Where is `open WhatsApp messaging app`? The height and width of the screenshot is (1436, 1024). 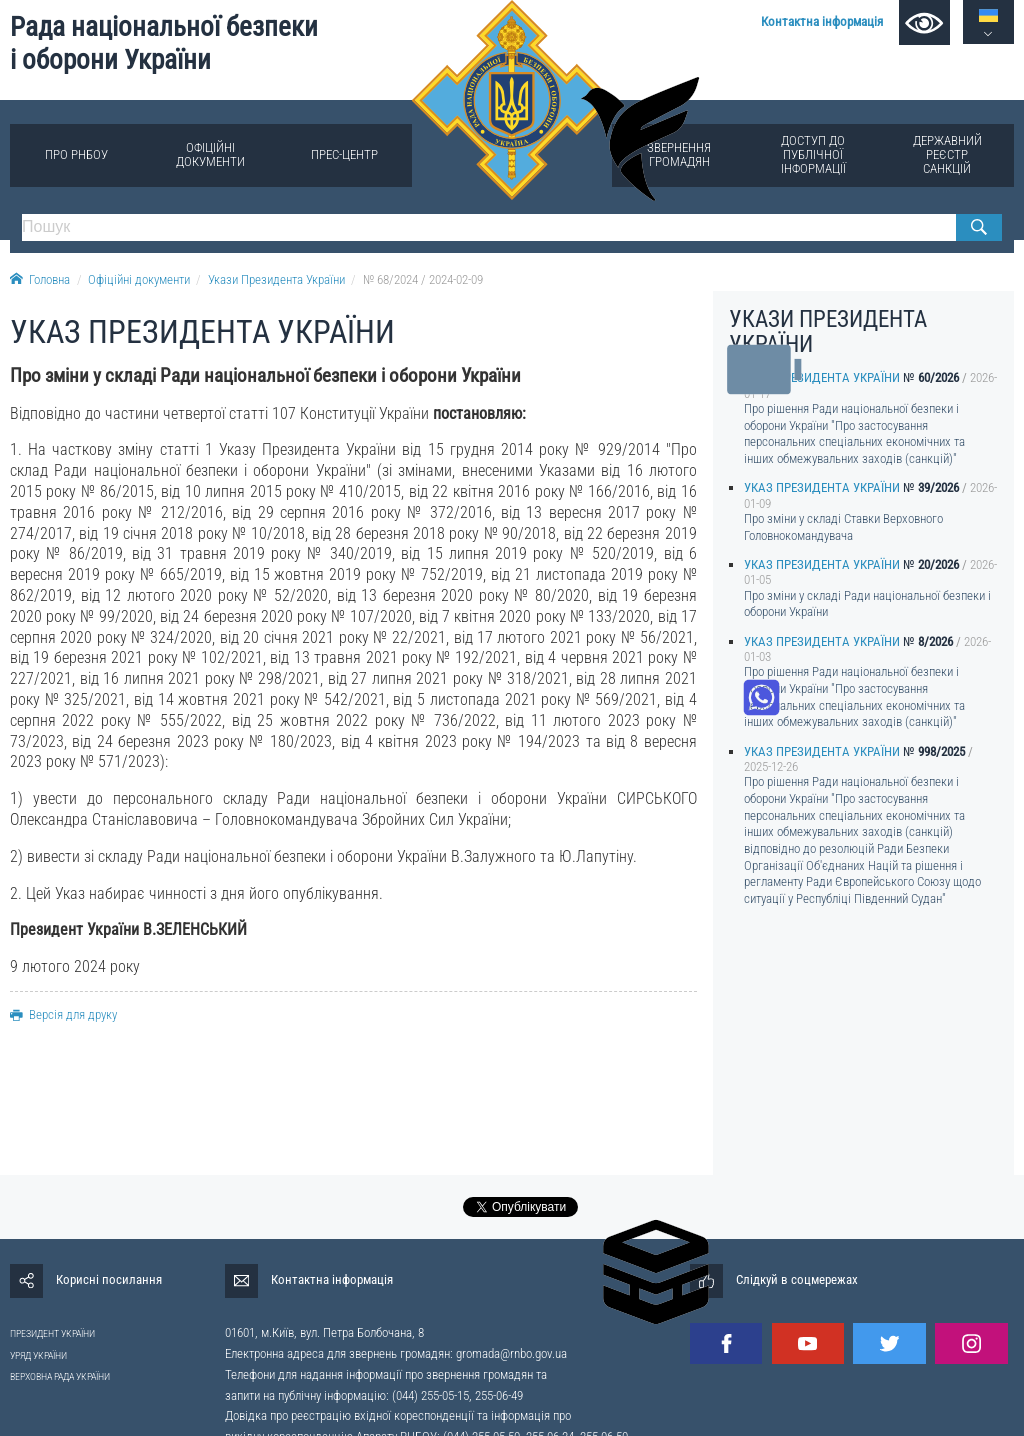
open WhatsApp messaging app is located at coordinates (761, 697).